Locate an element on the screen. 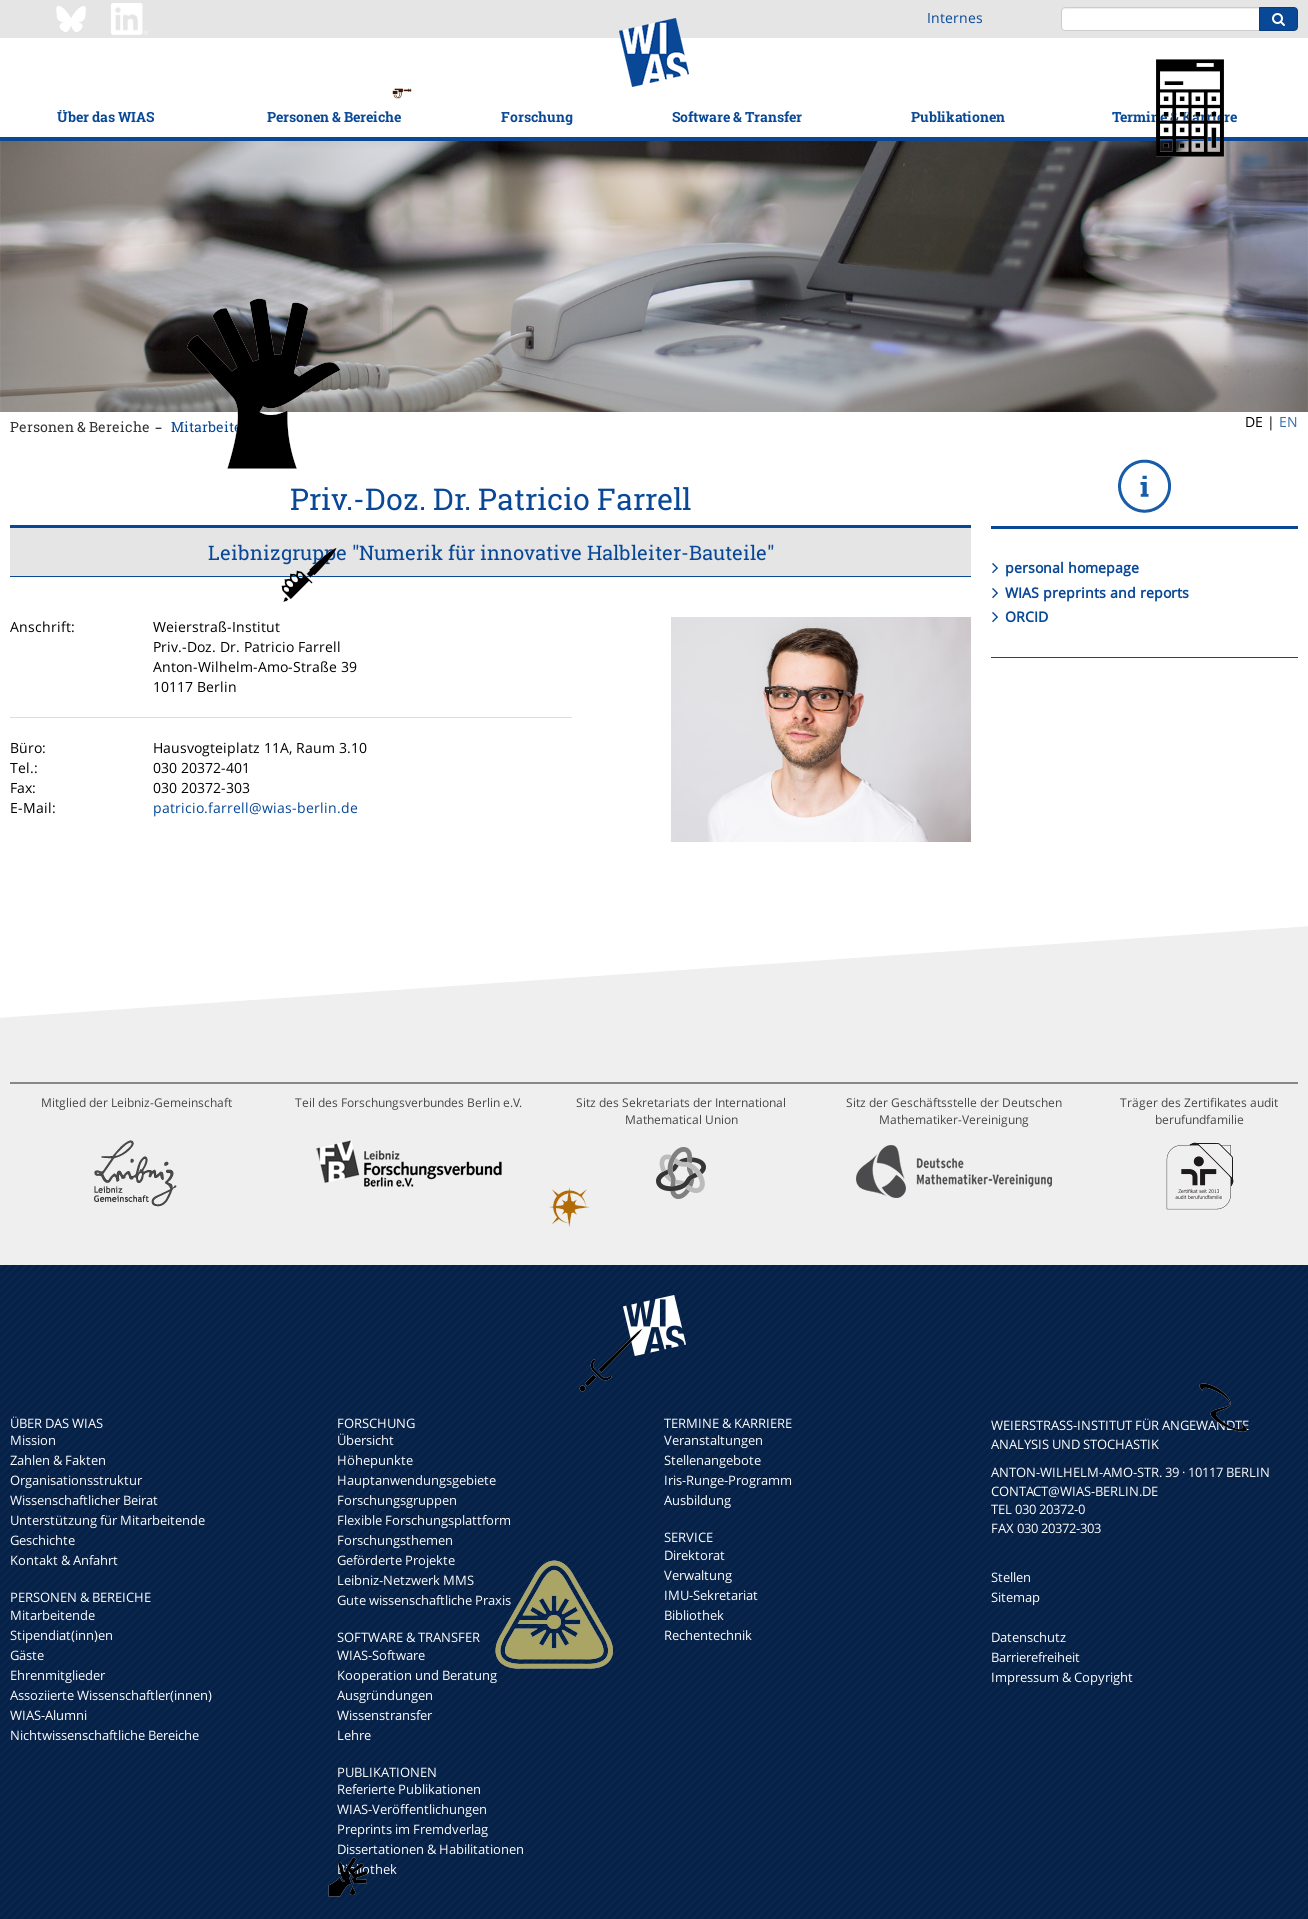 The width and height of the screenshot is (1308, 1919). high-five or wave gesture is located at coordinates (261, 384).